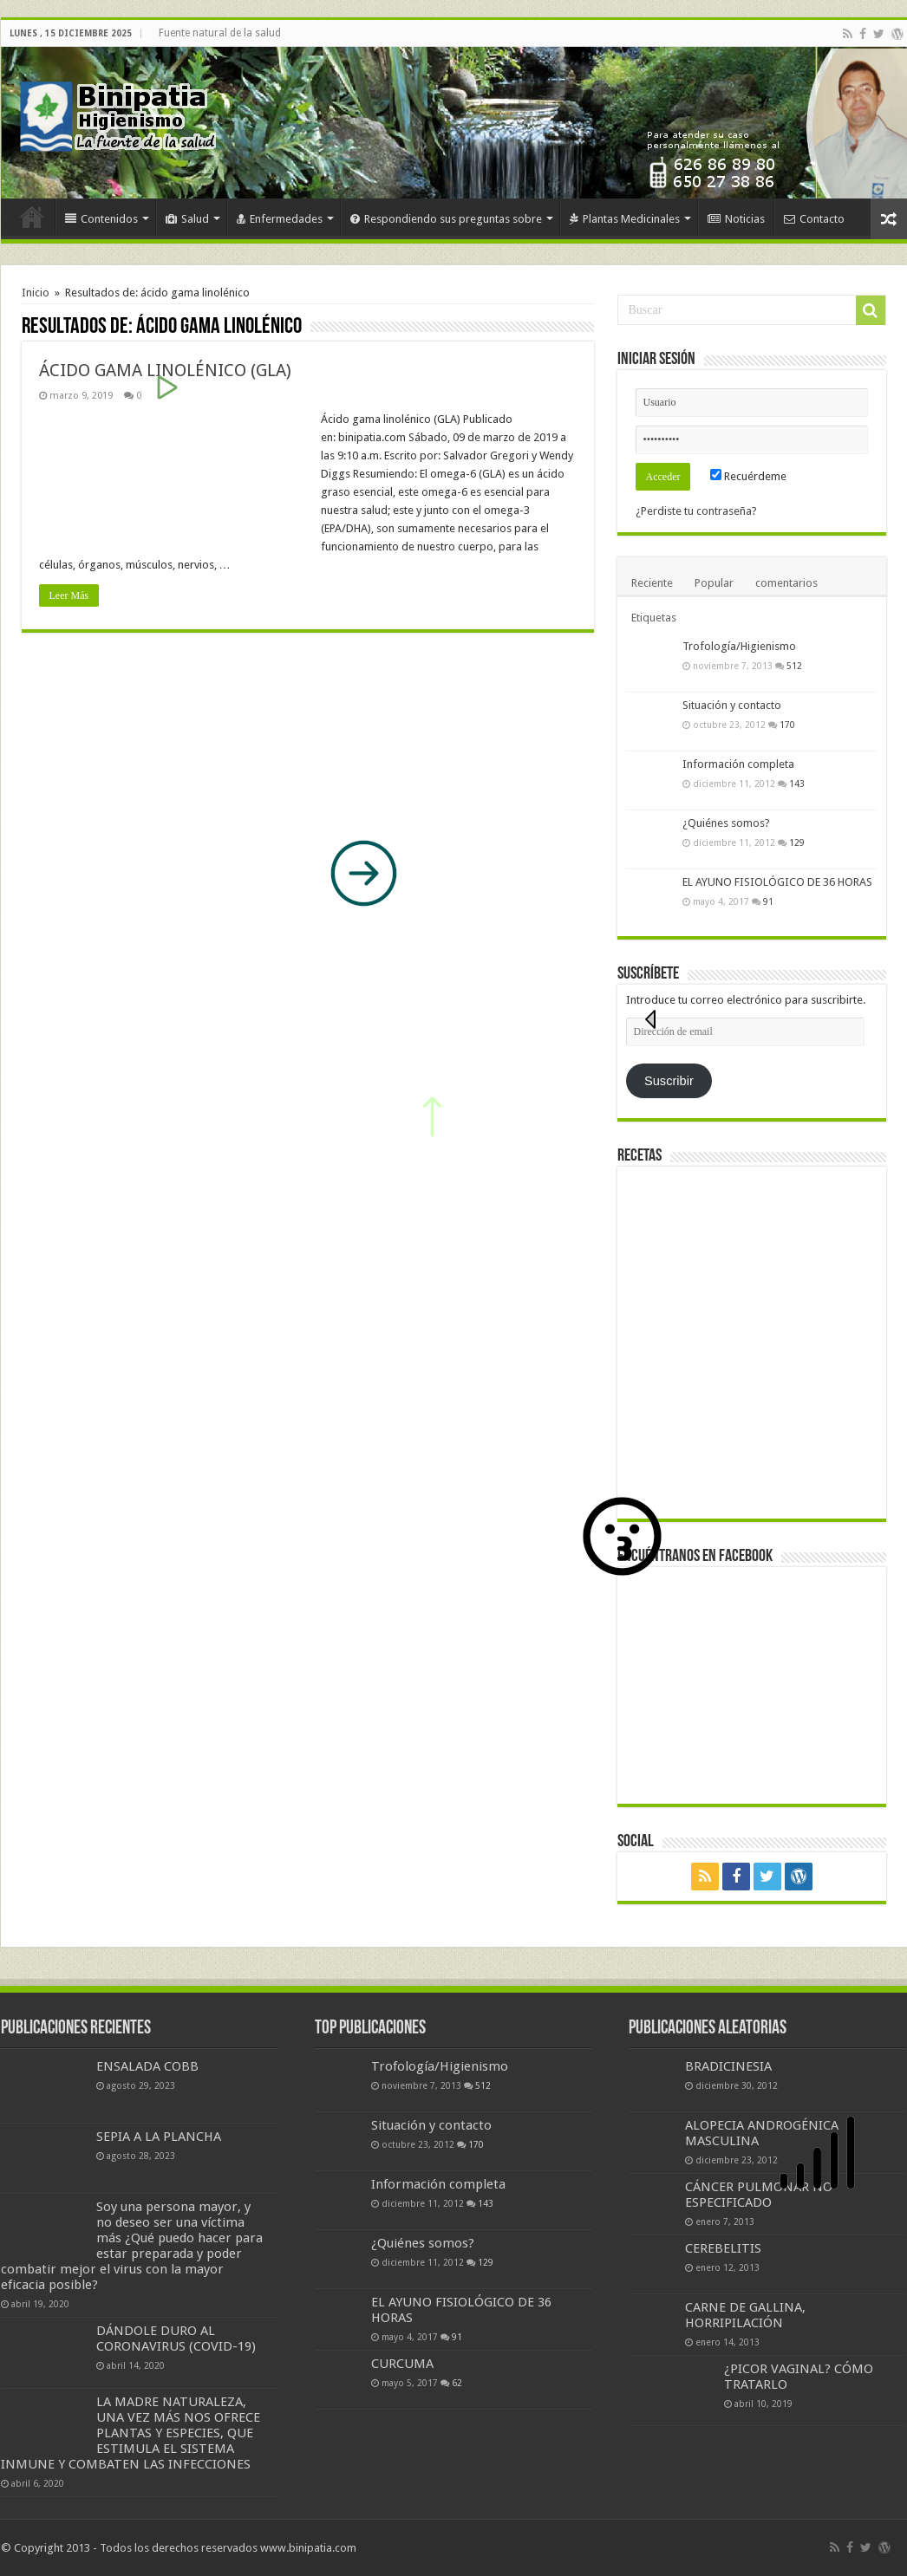 The width and height of the screenshot is (907, 2576). What do you see at coordinates (363, 873) in the screenshot?
I see `proceed to the next step` at bounding box center [363, 873].